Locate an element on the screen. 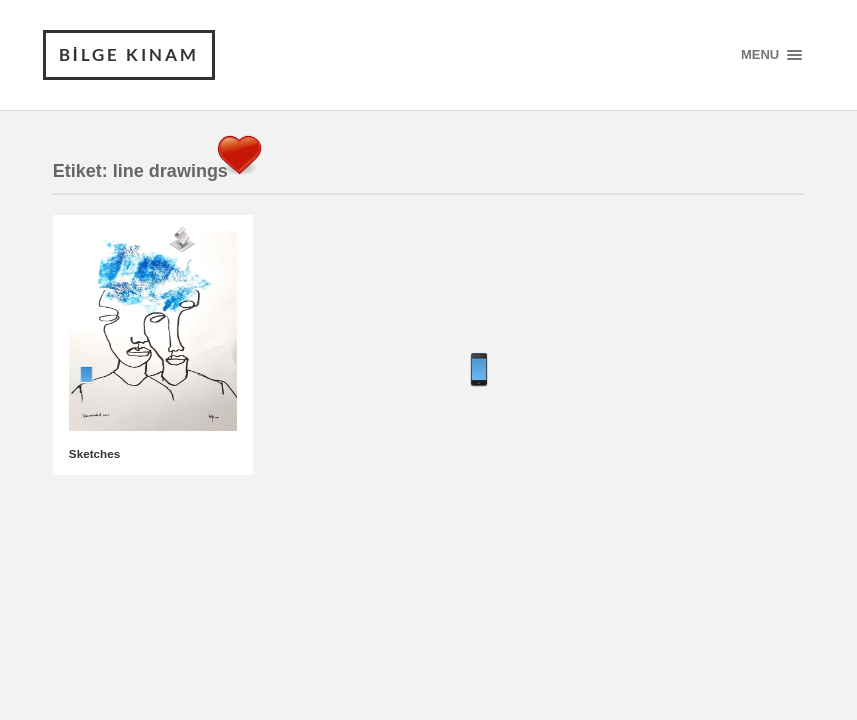  iPad Pro device with cellular connectivity is located at coordinates (86, 374).